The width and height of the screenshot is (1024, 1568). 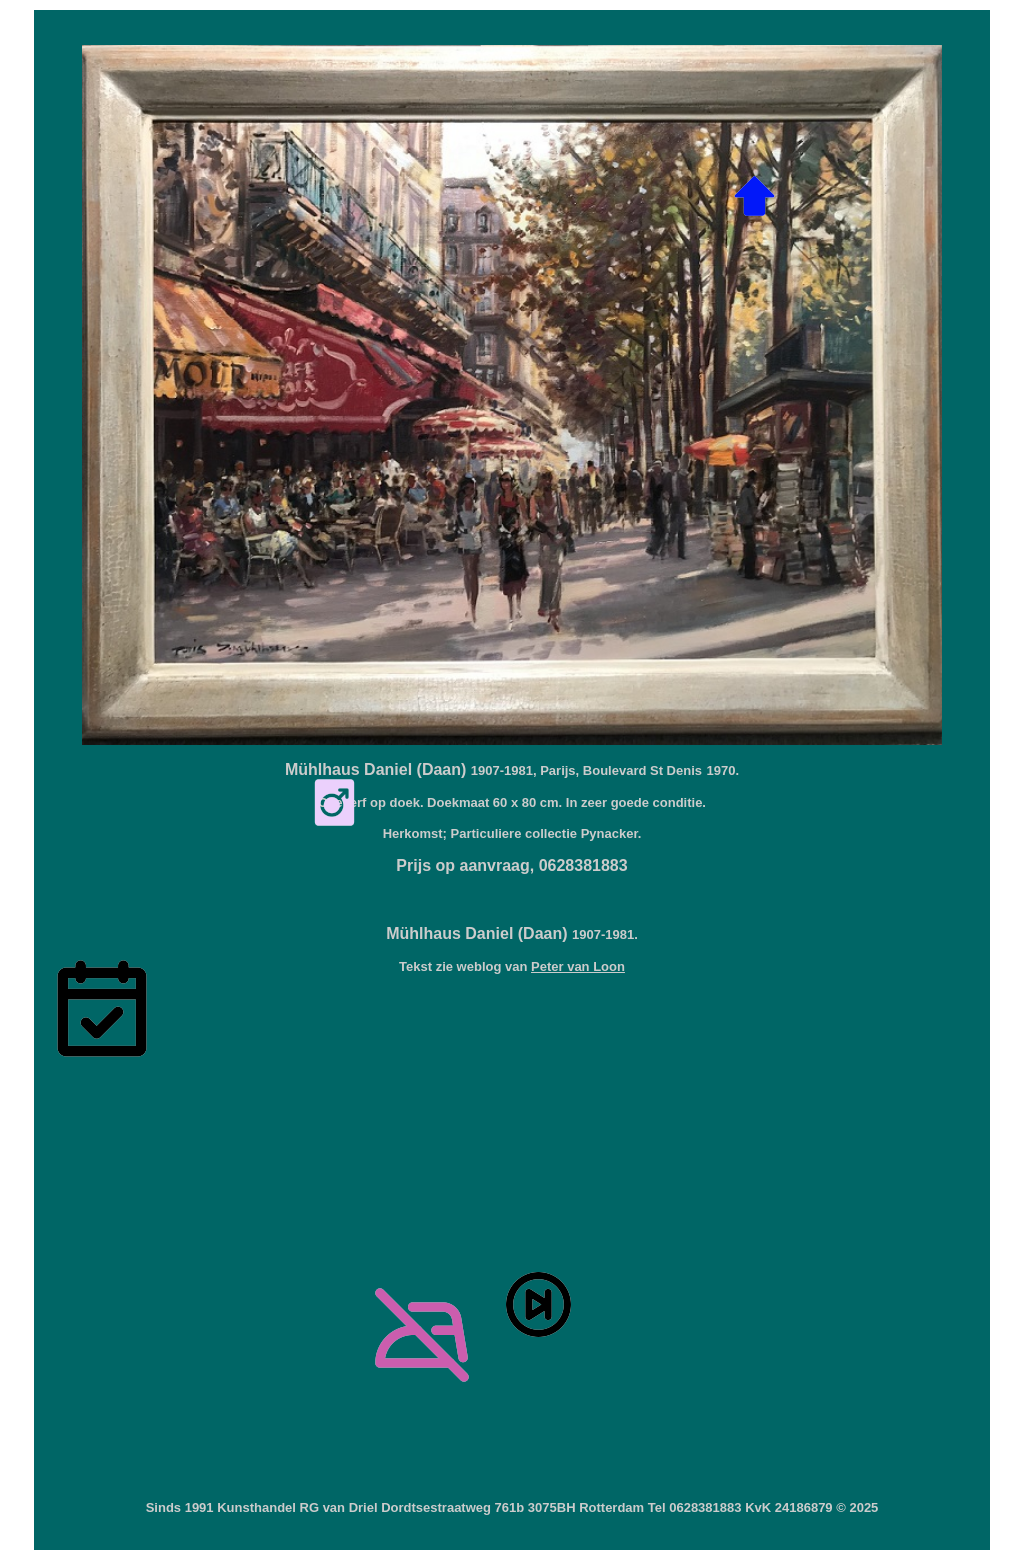 What do you see at coordinates (754, 197) in the screenshot?
I see `upload a file or content` at bounding box center [754, 197].